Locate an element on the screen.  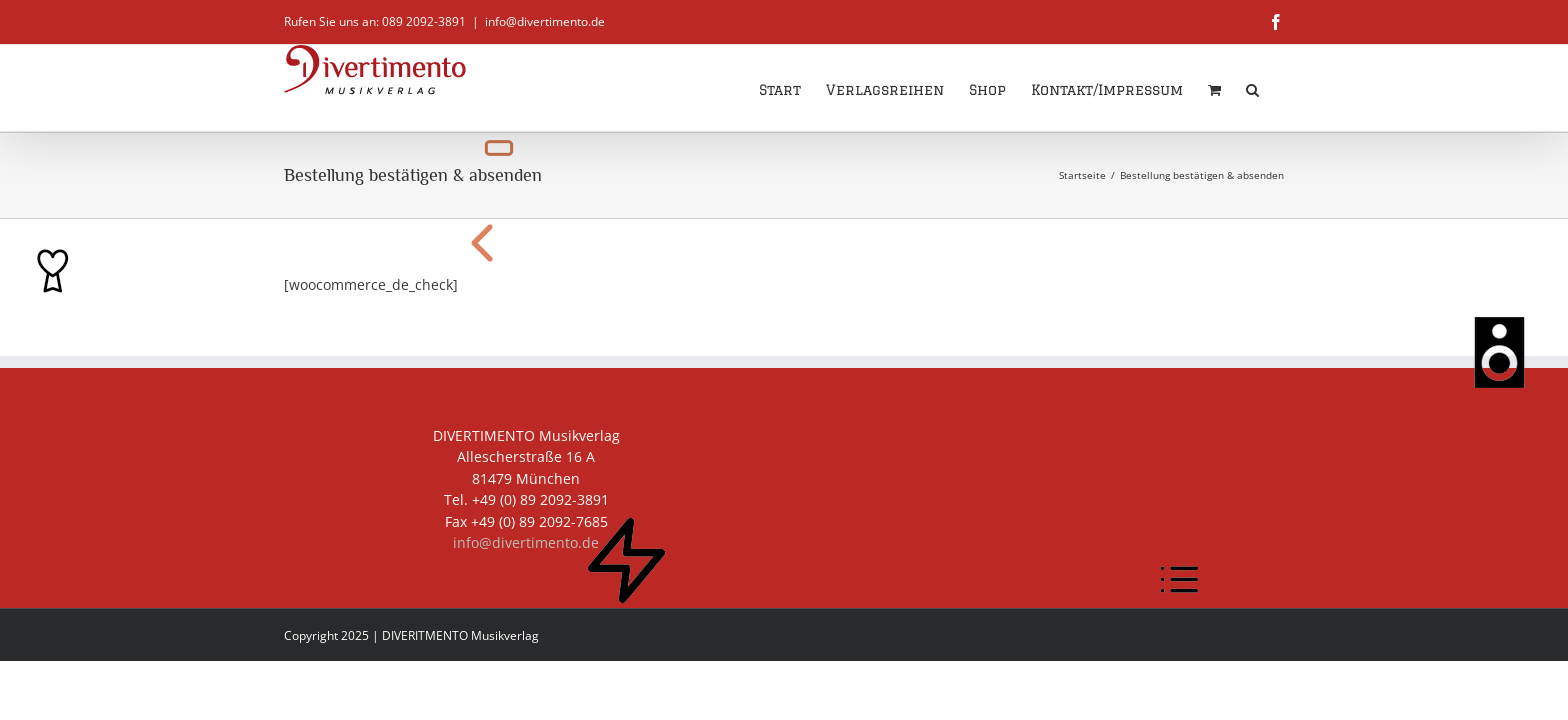
view items in list format is located at coordinates (1179, 579).